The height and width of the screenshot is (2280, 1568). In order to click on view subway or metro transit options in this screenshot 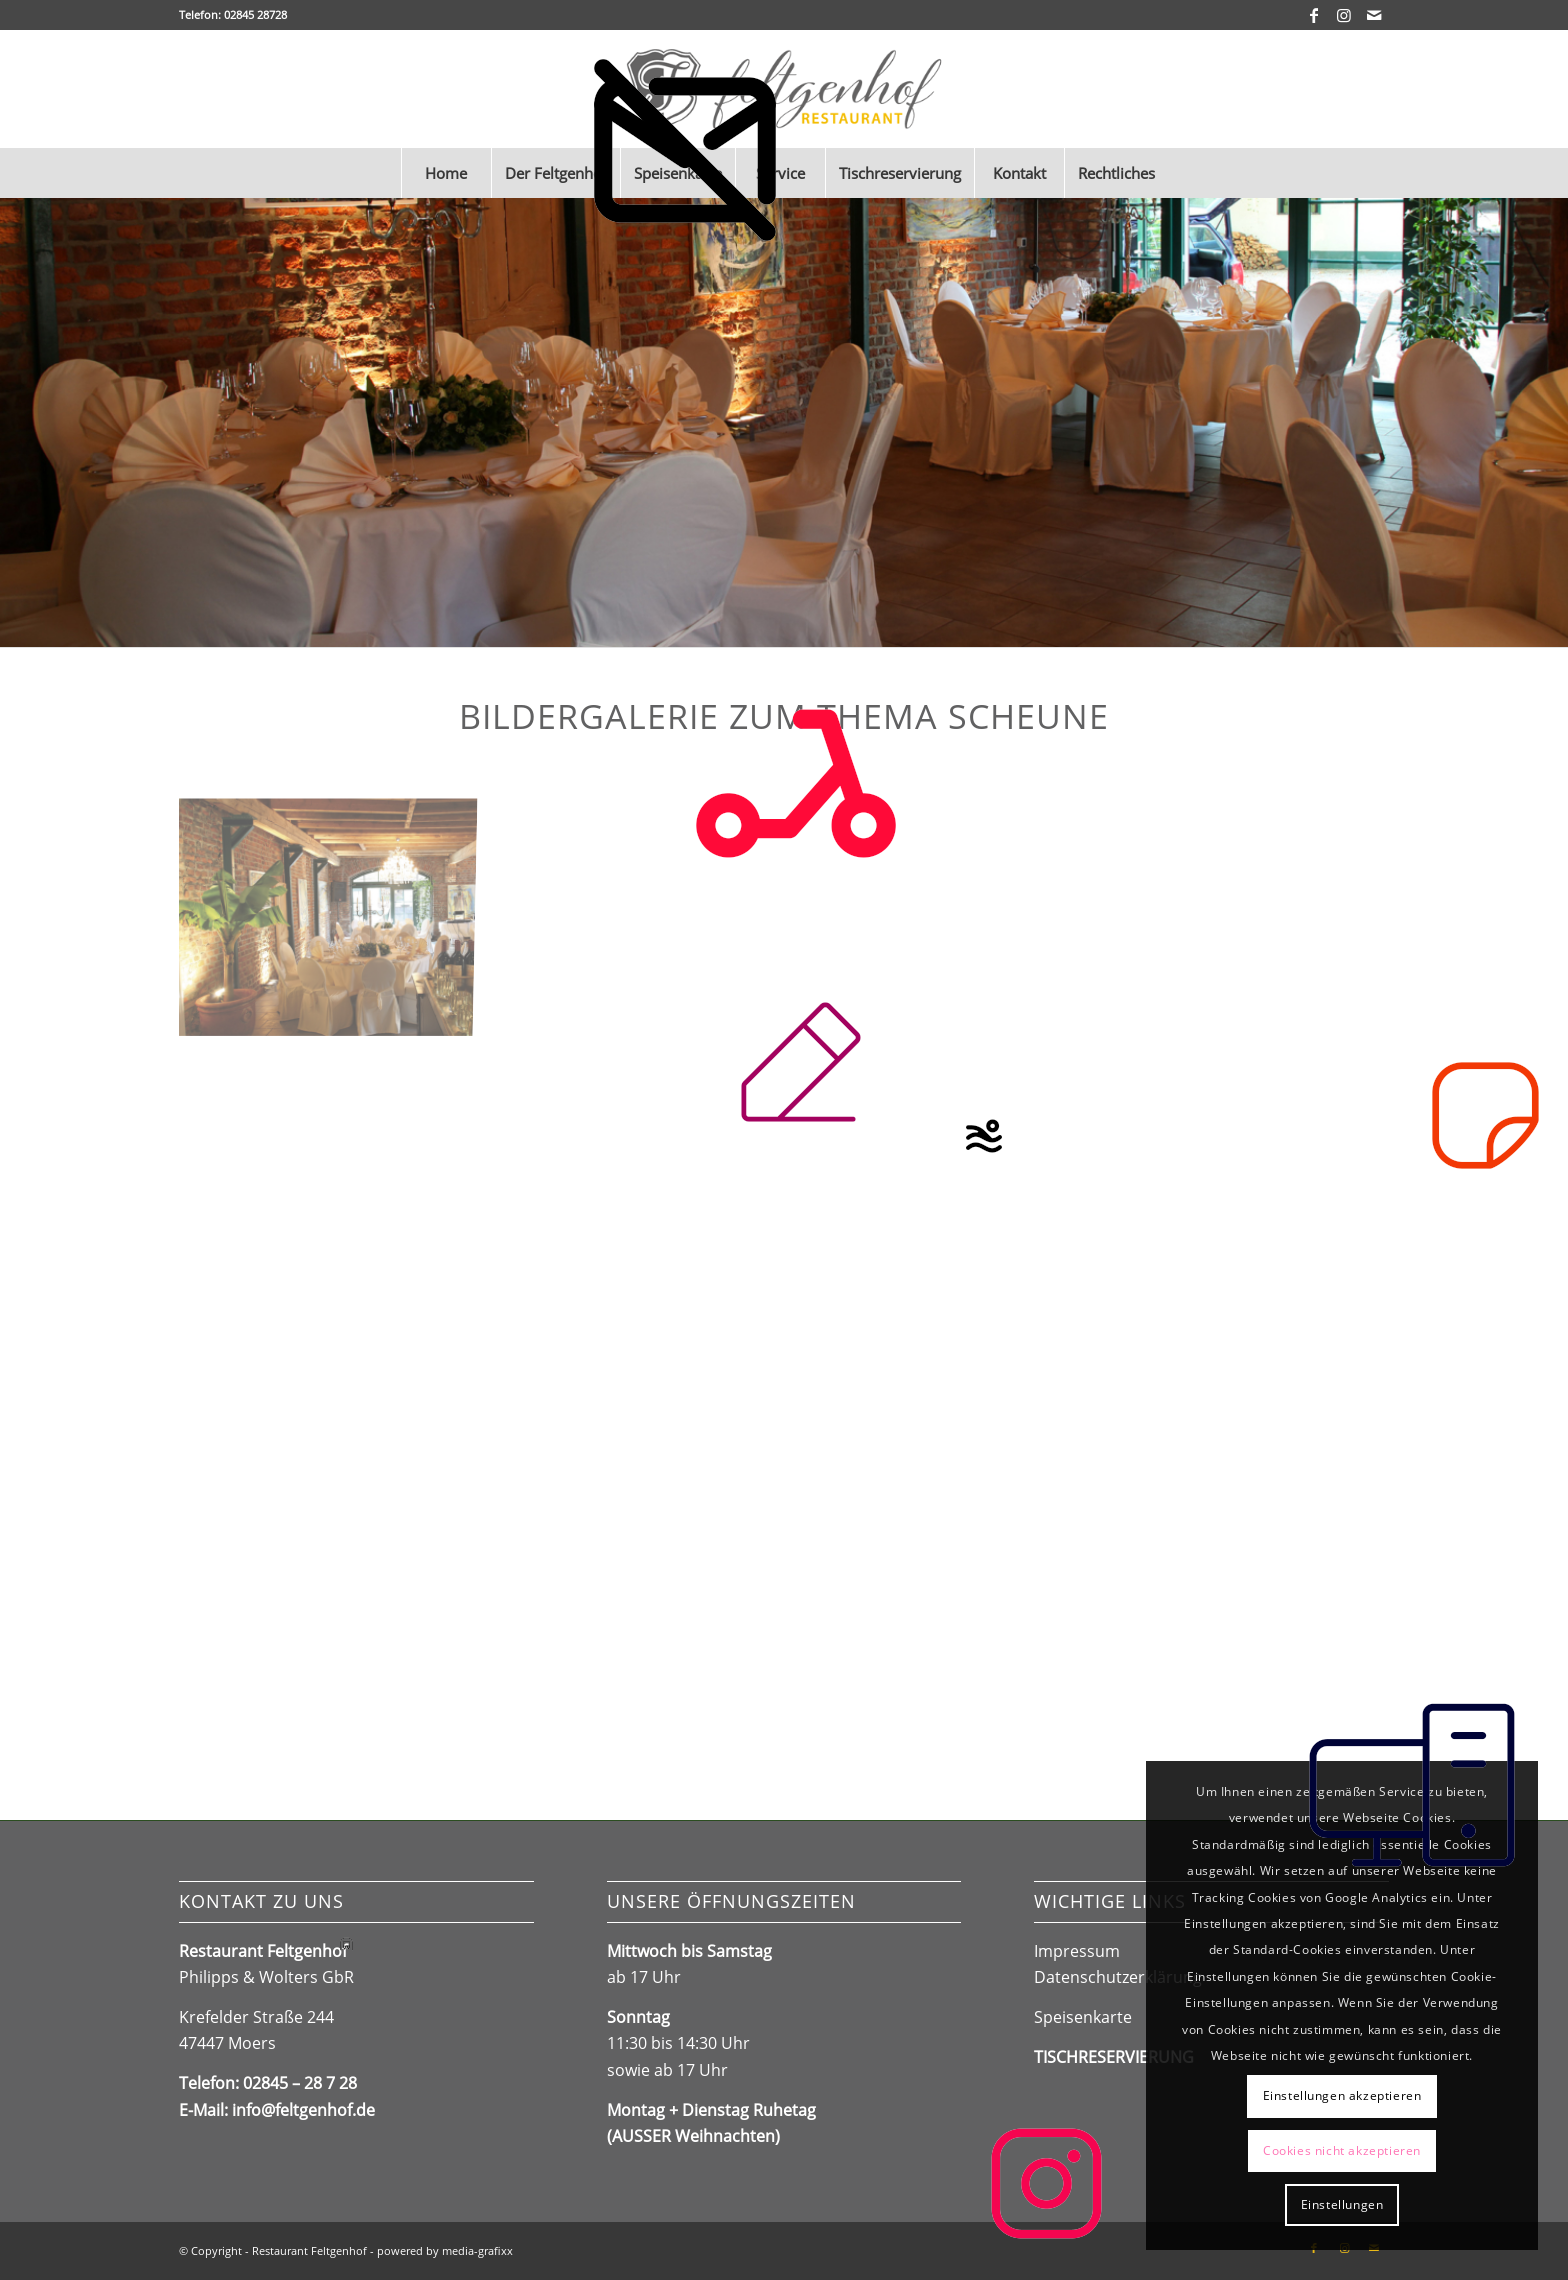, I will do `click(346, 1944)`.